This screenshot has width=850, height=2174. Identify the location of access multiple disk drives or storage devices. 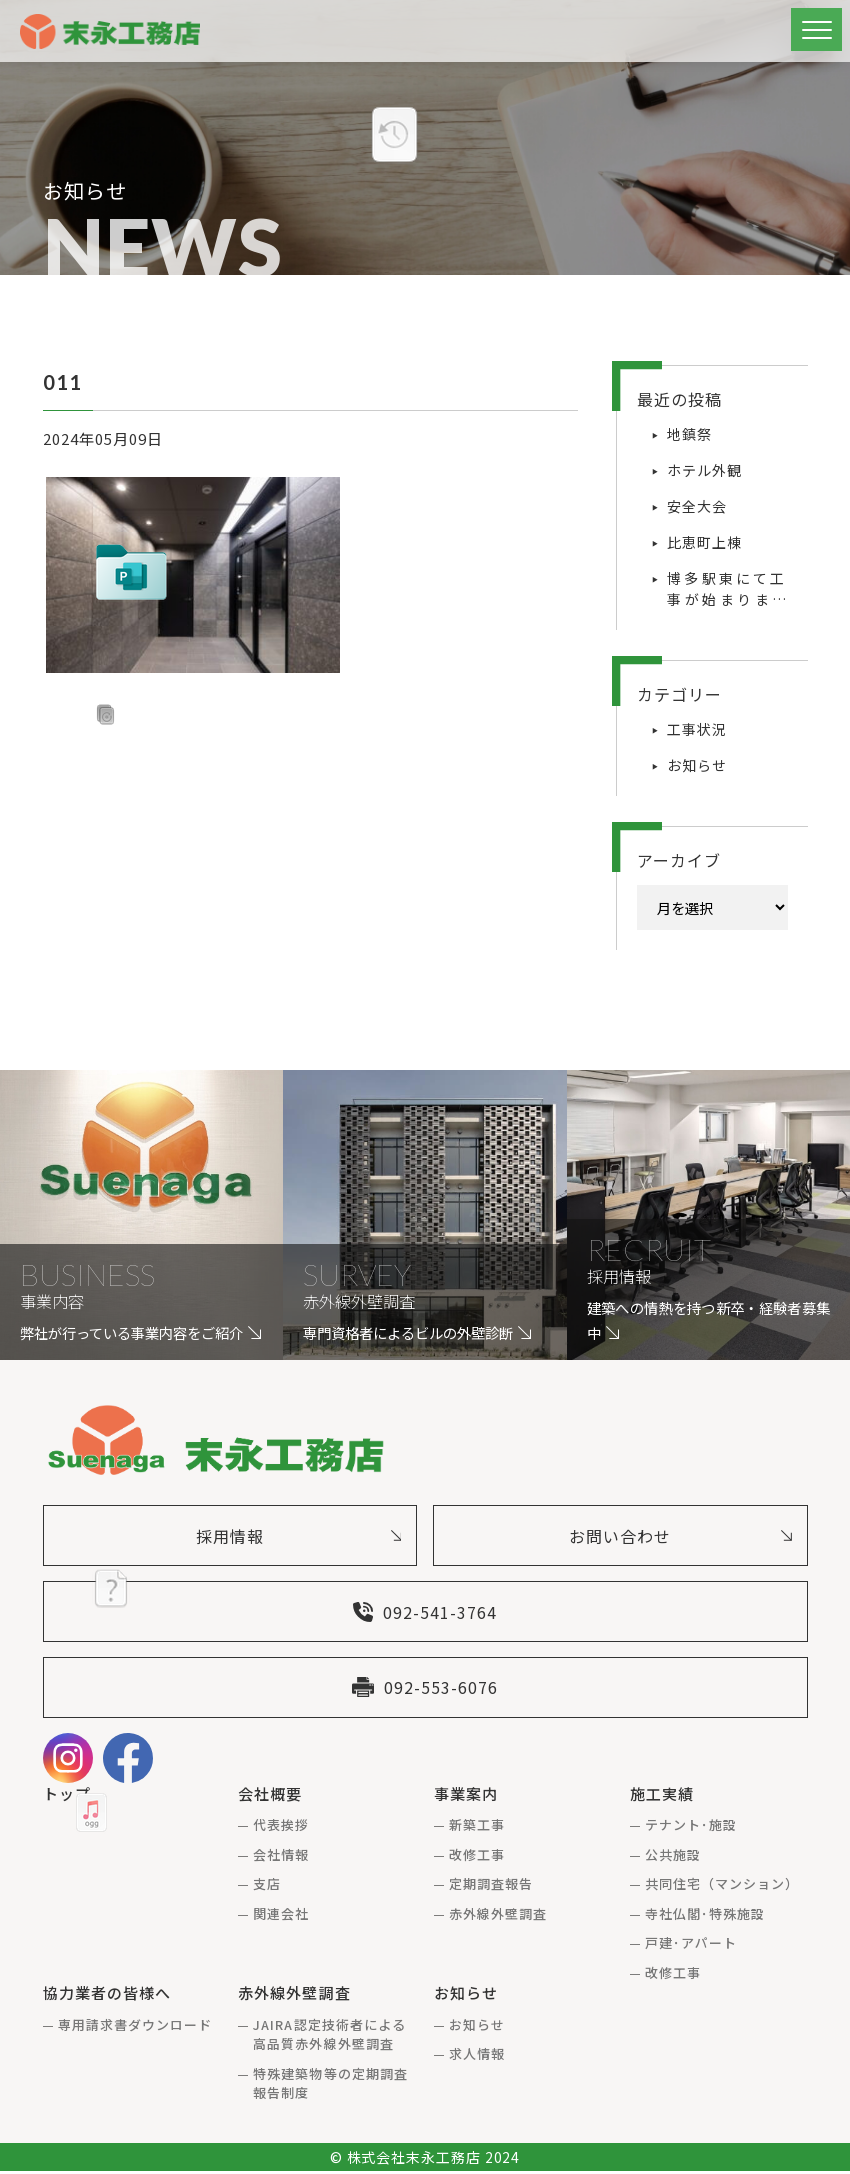
(105, 714).